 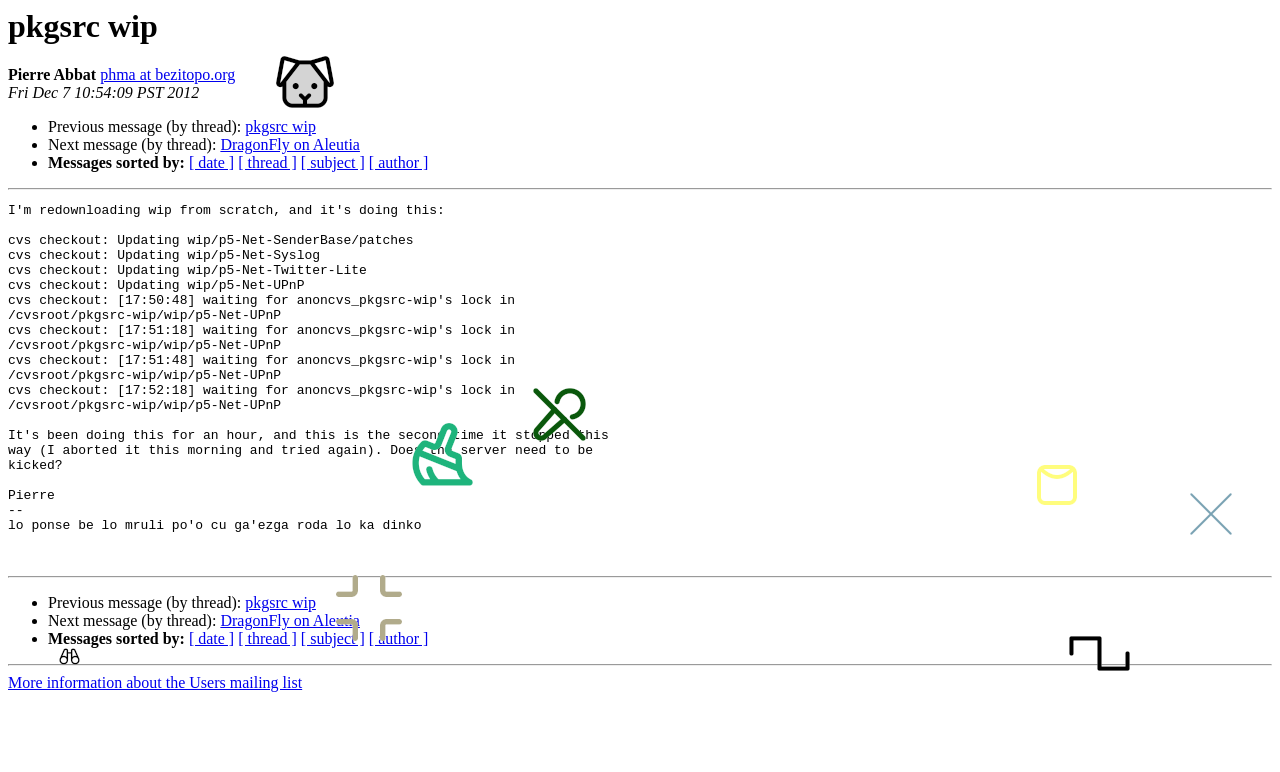 What do you see at coordinates (559, 414) in the screenshot?
I see `mute microphone` at bounding box center [559, 414].